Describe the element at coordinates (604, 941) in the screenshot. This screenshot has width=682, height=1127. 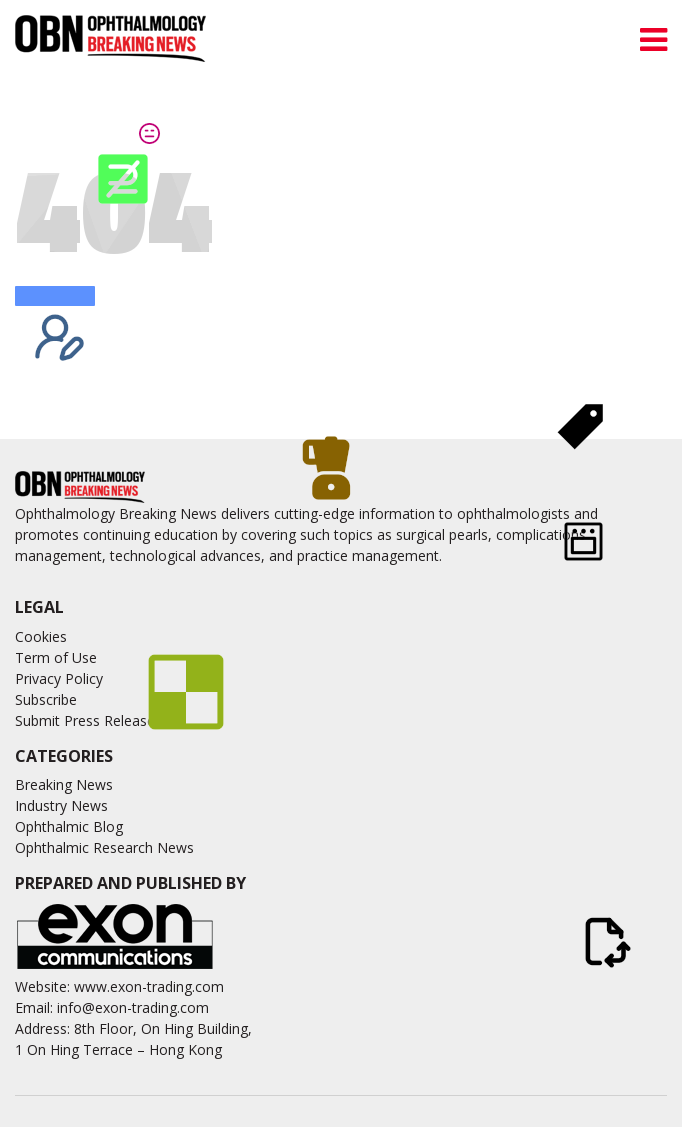
I see `change document orientation between portrait and landscape` at that location.